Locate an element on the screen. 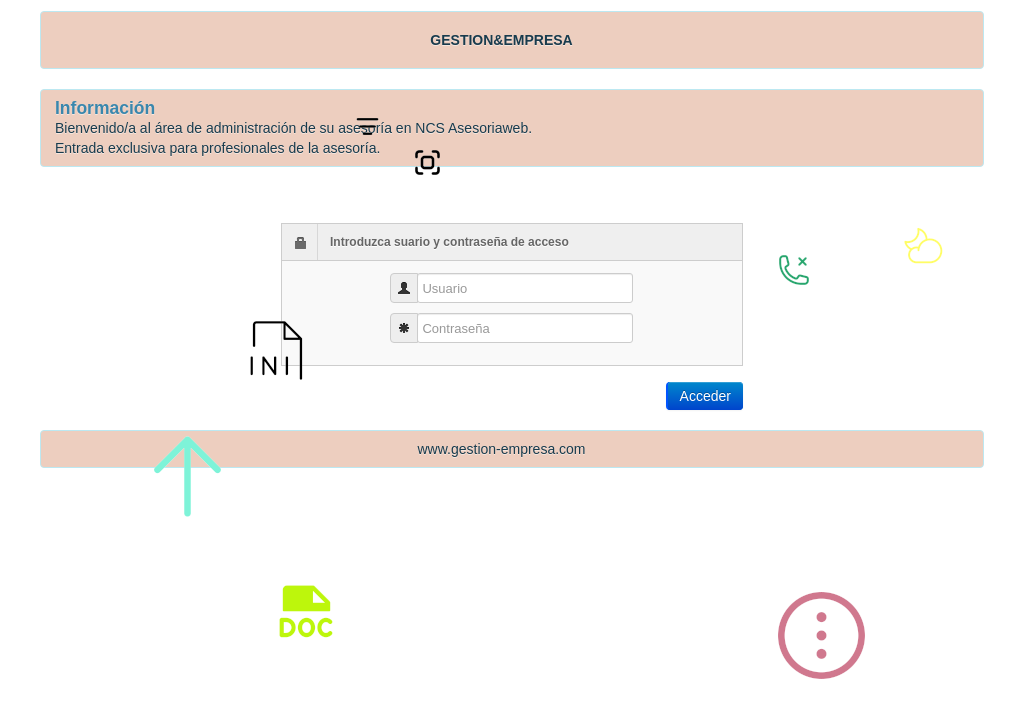  scroll to top of page is located at coordinates (187, 476).